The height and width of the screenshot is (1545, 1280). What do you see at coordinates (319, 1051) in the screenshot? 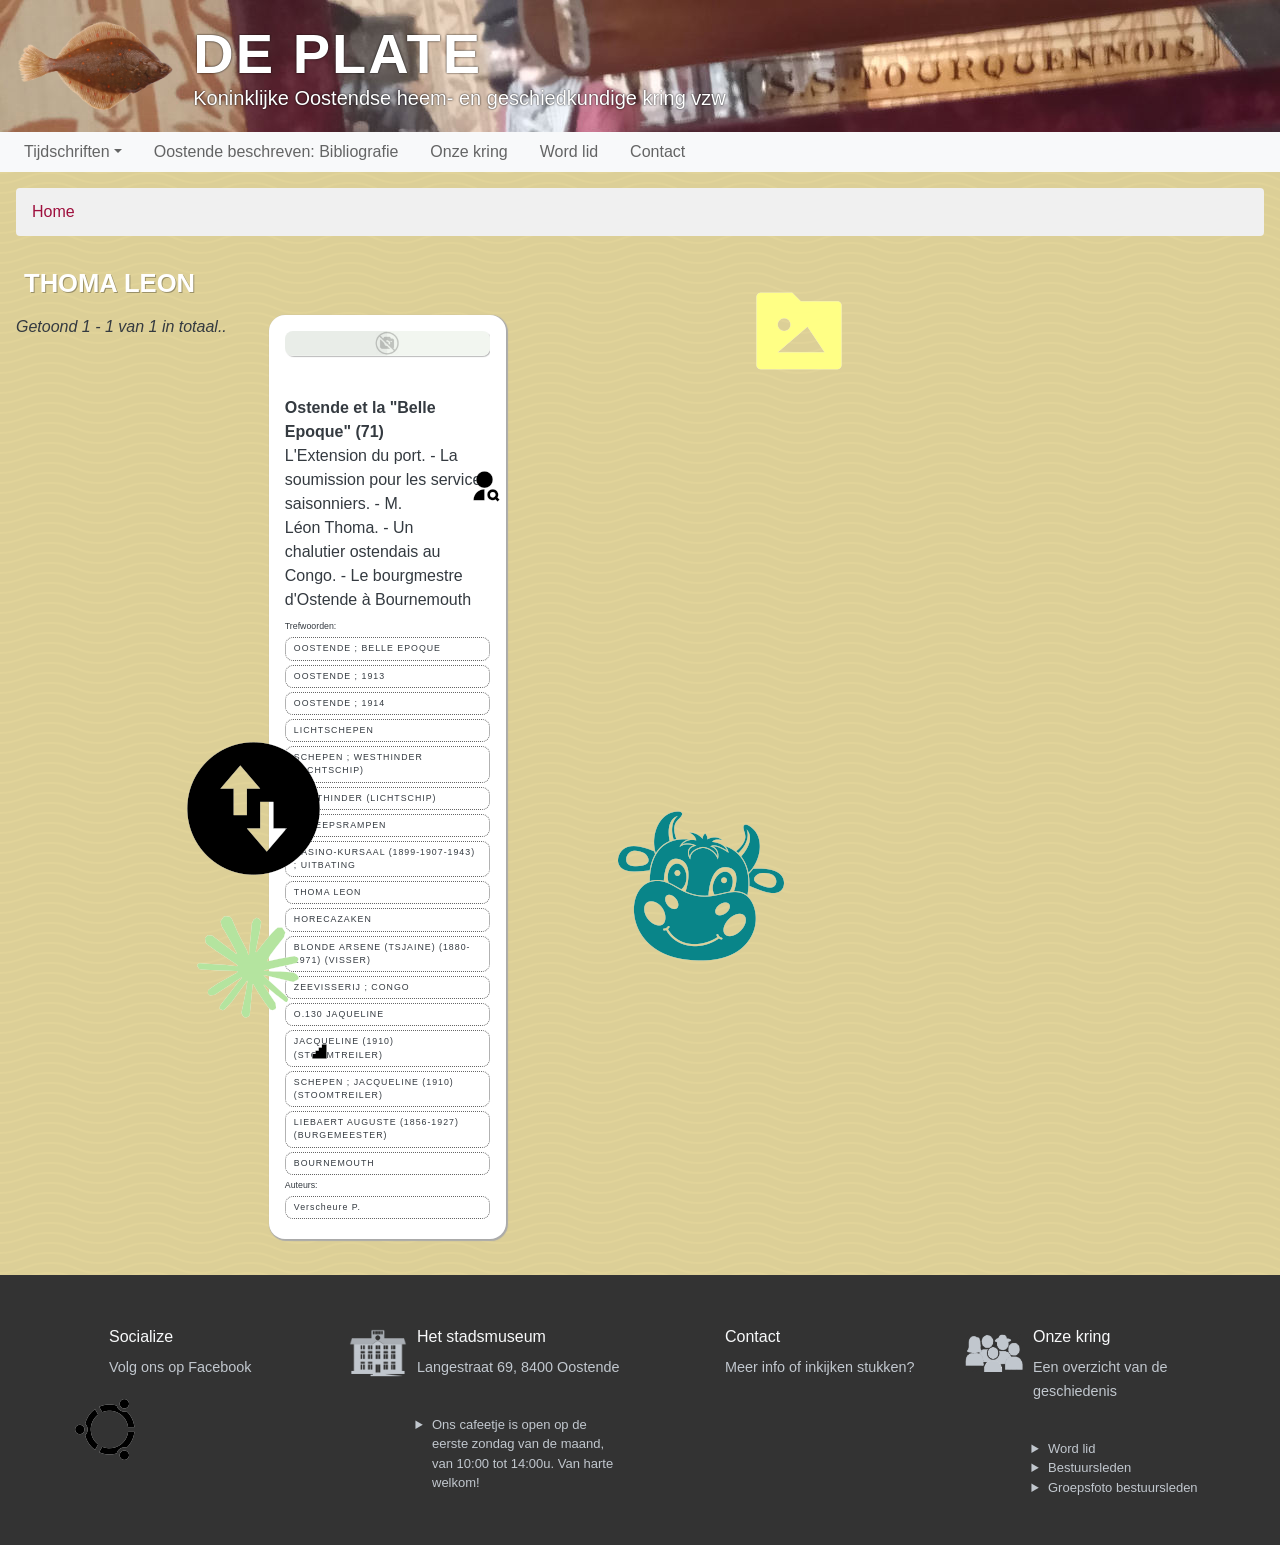
I see `indicates stairs or stairwell location` at bounding box center [319, 1051].